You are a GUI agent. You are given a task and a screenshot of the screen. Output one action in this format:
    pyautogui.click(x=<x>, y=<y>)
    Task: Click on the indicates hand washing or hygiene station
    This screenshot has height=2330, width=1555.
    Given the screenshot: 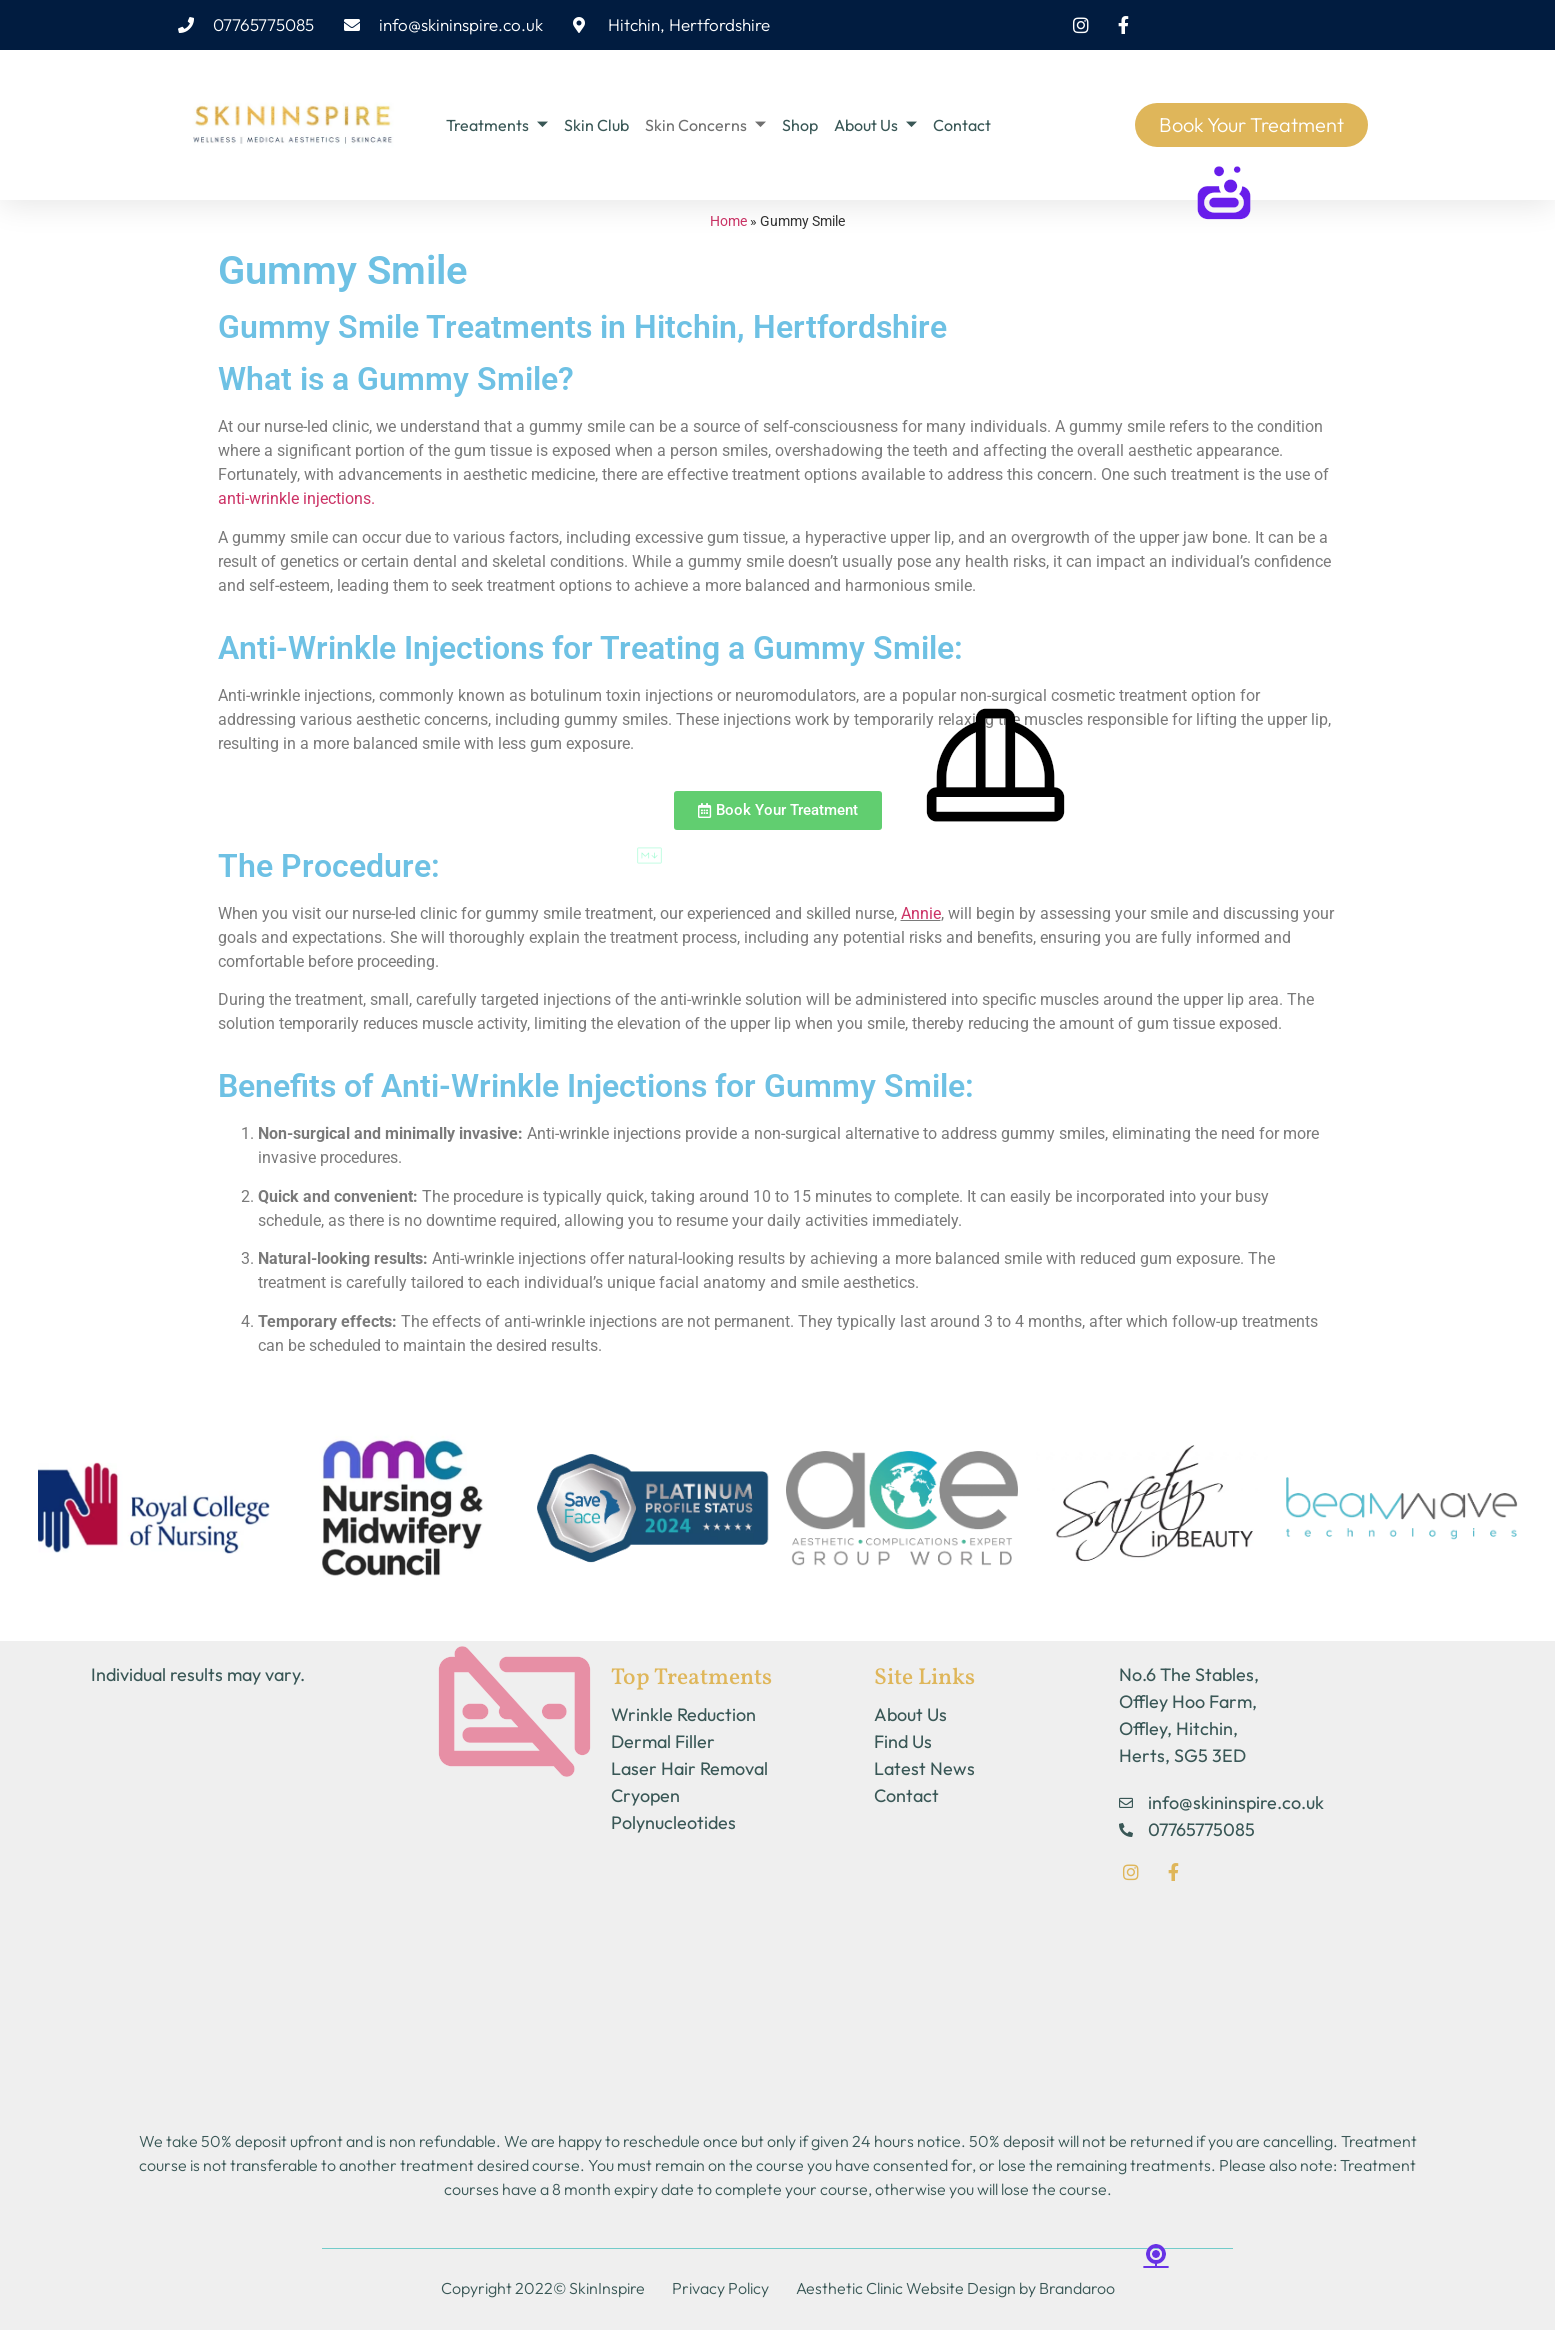 What is the action you would take?
    pyautogui.click(x=1224, y=196)
    